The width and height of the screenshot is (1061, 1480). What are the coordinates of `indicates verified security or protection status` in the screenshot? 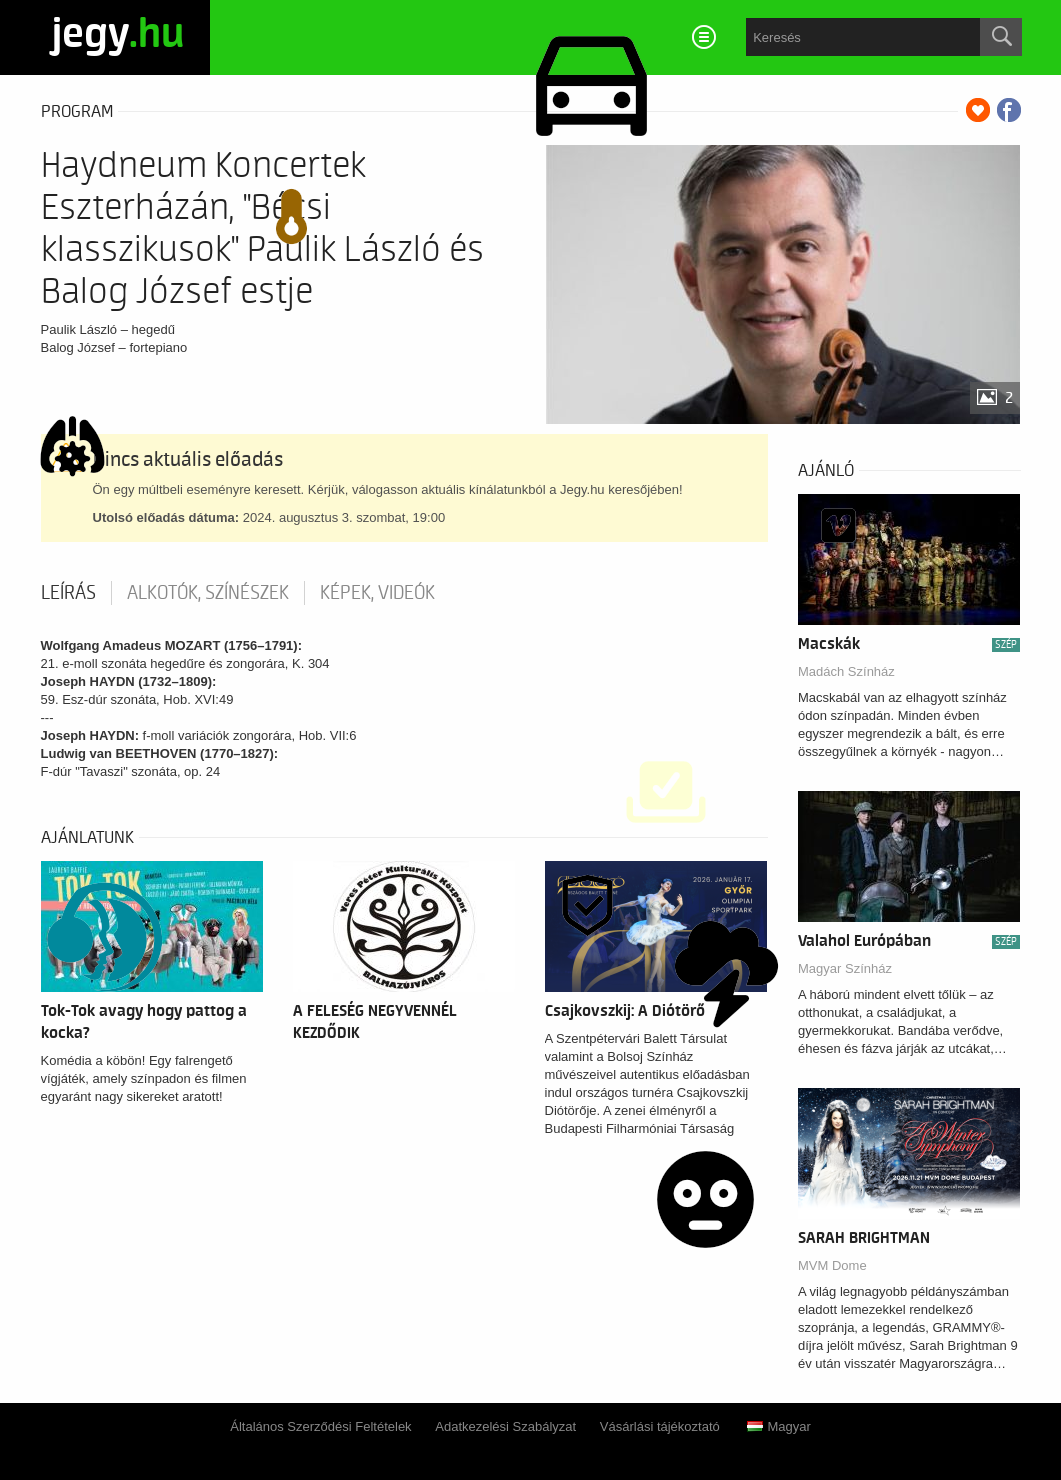 It's located at (587, 905).